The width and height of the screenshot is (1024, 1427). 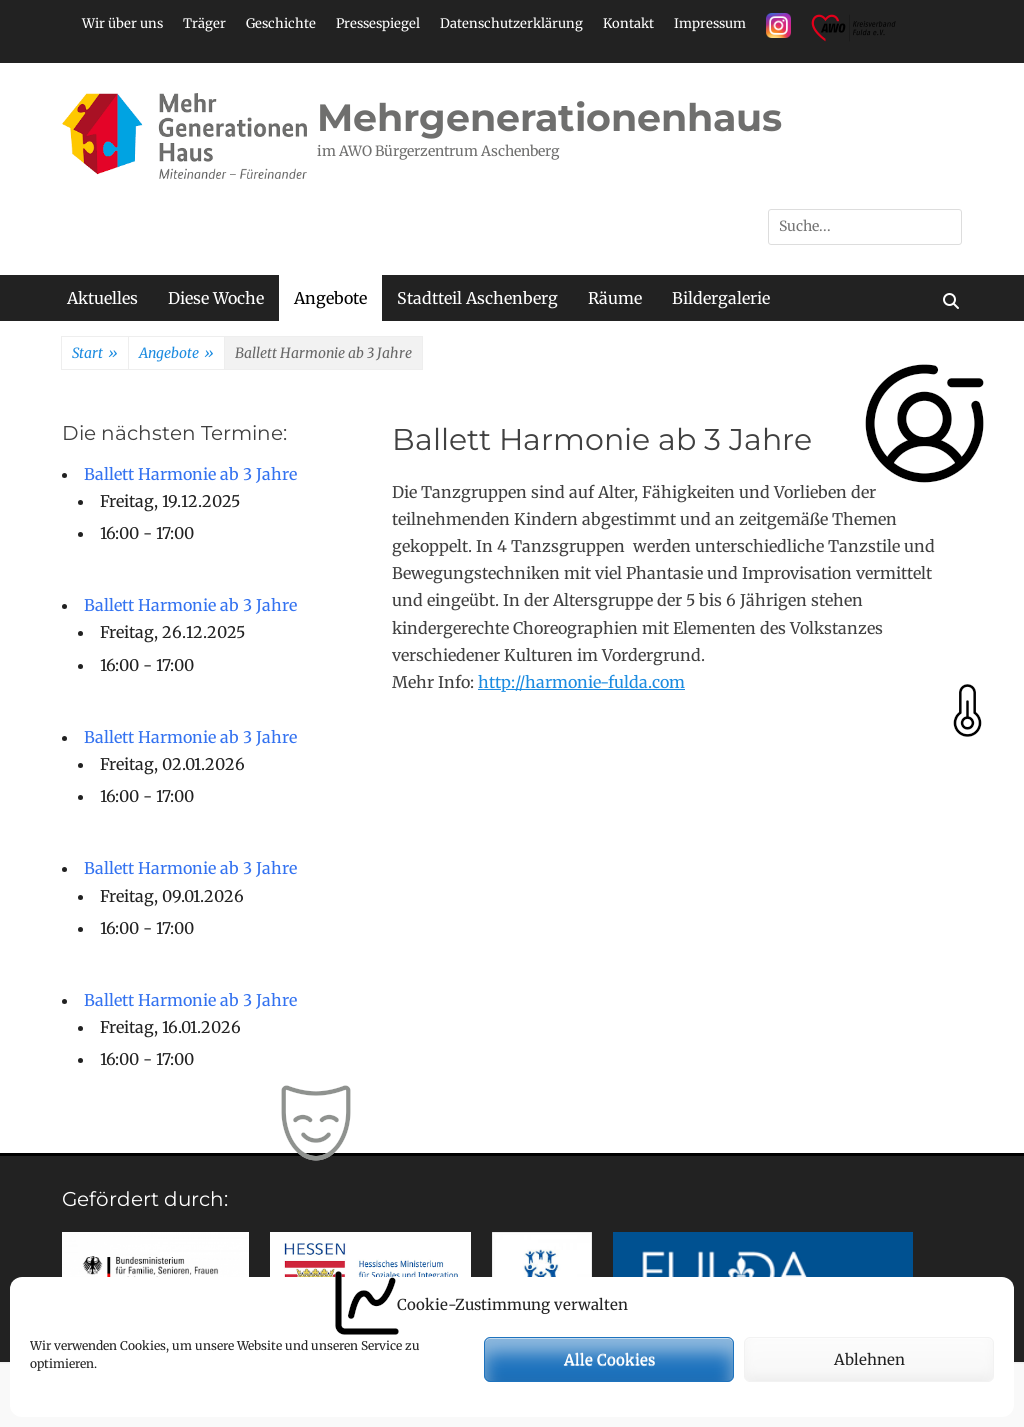 What do you see at coordinates (367, 1303) in the screenshot?
I see `view trend data with smooth curve visualization` at bounding box center [367, 1303].